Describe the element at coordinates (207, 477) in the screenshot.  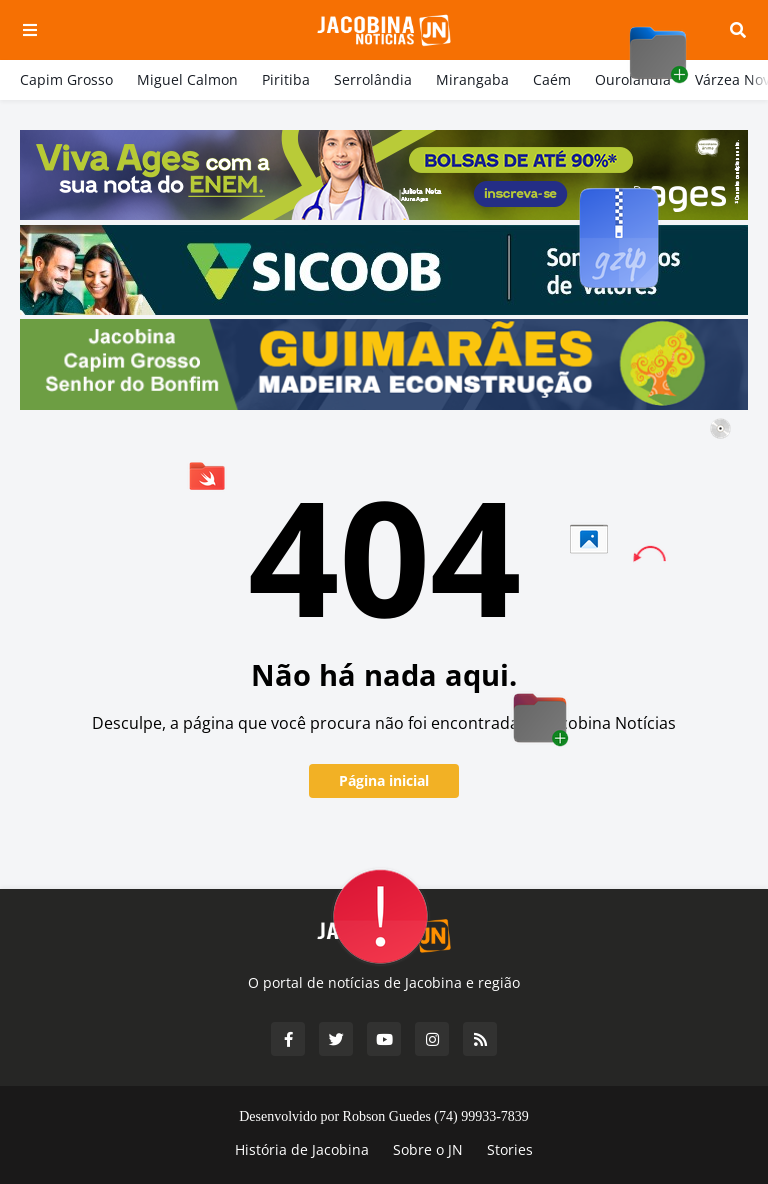
I see `open folder containing swift programming projects` at that location.